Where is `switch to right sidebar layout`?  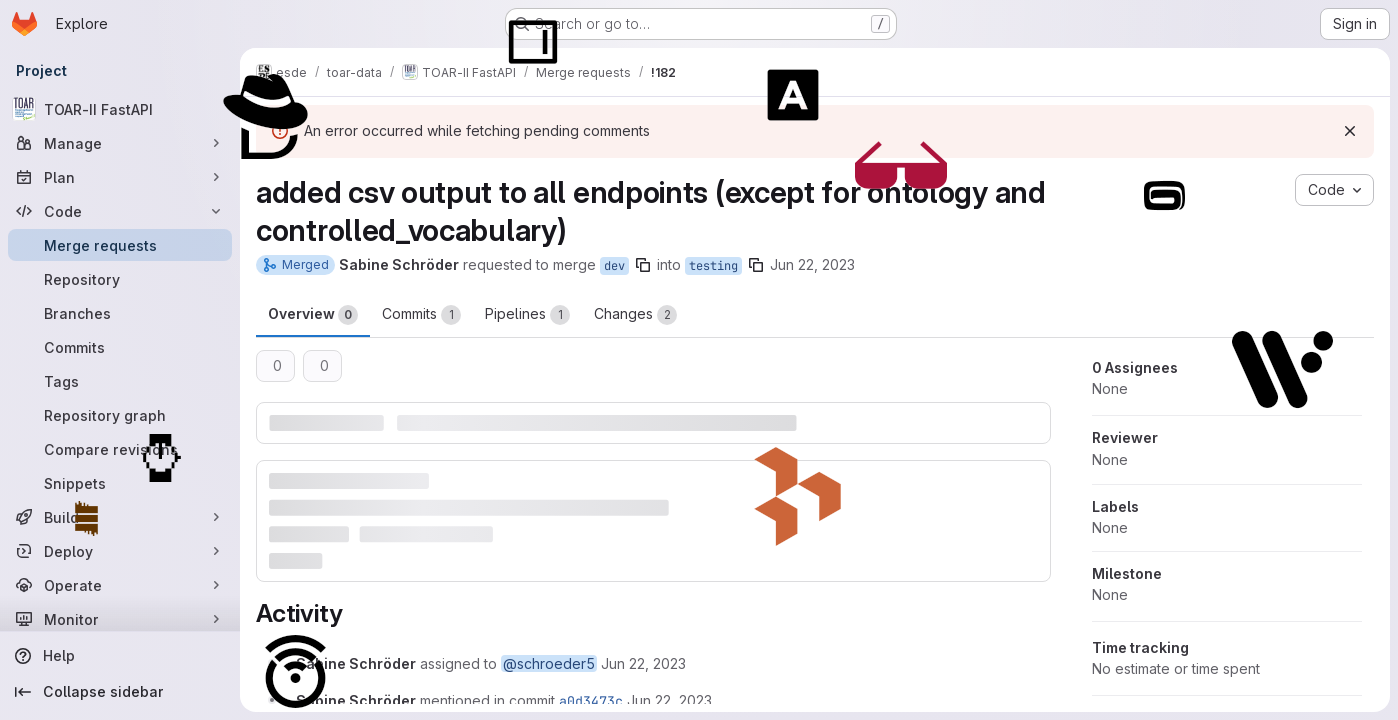
switch to right sidebar layout is located at coordinates (533, 42).